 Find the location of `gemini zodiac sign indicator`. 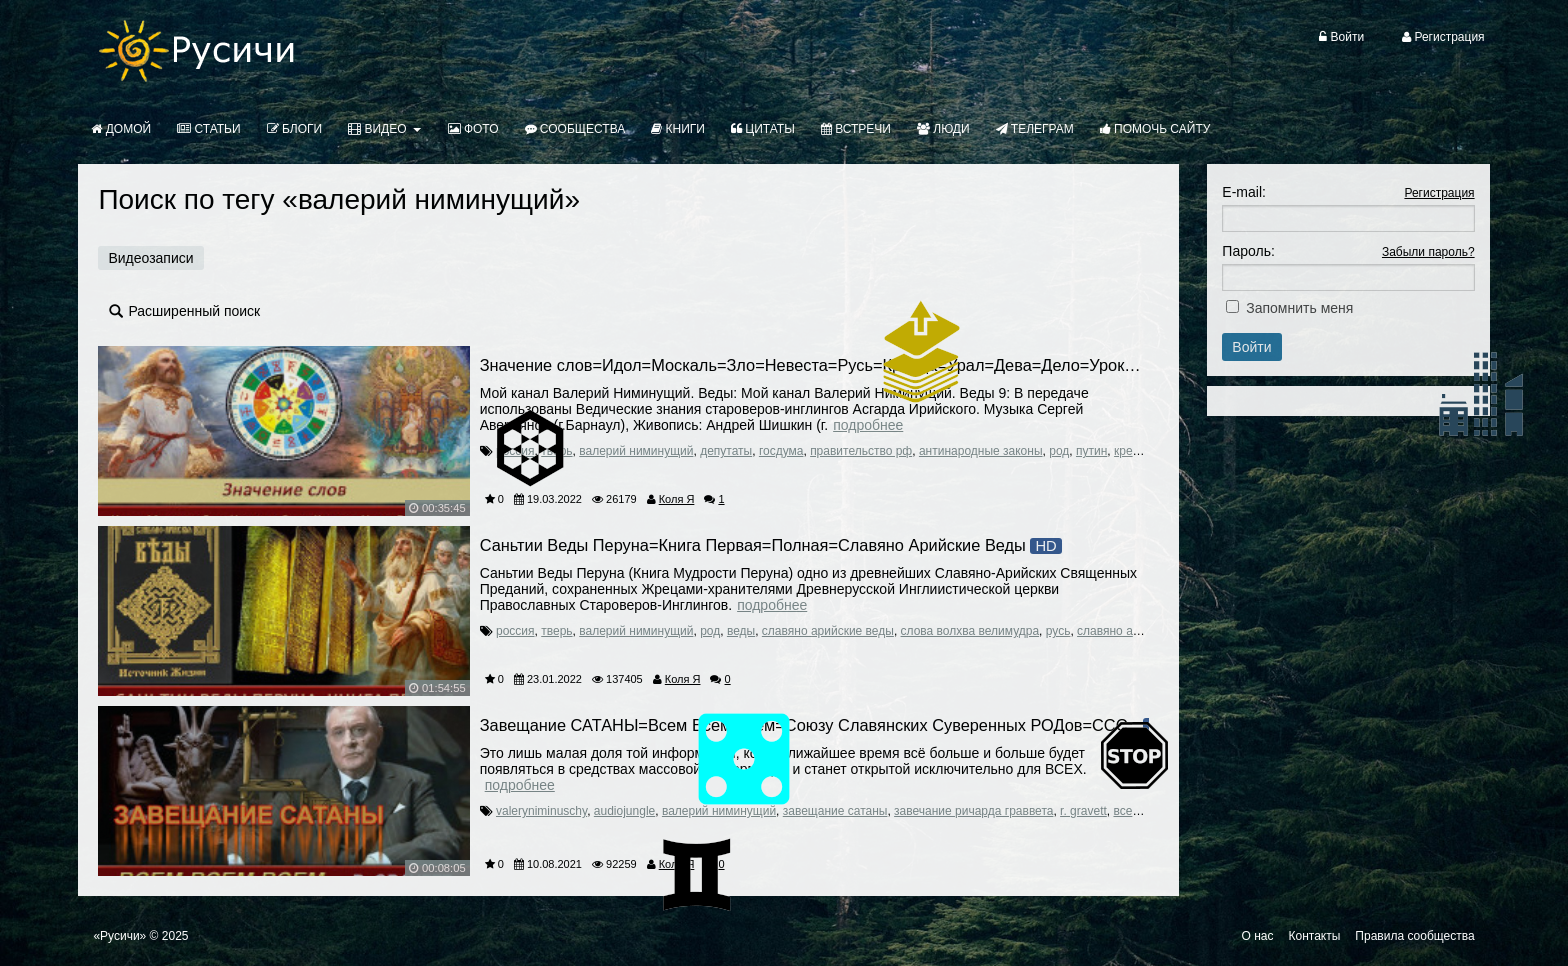

gemini zodiac sign indicator is located at coordinates (697, 875).